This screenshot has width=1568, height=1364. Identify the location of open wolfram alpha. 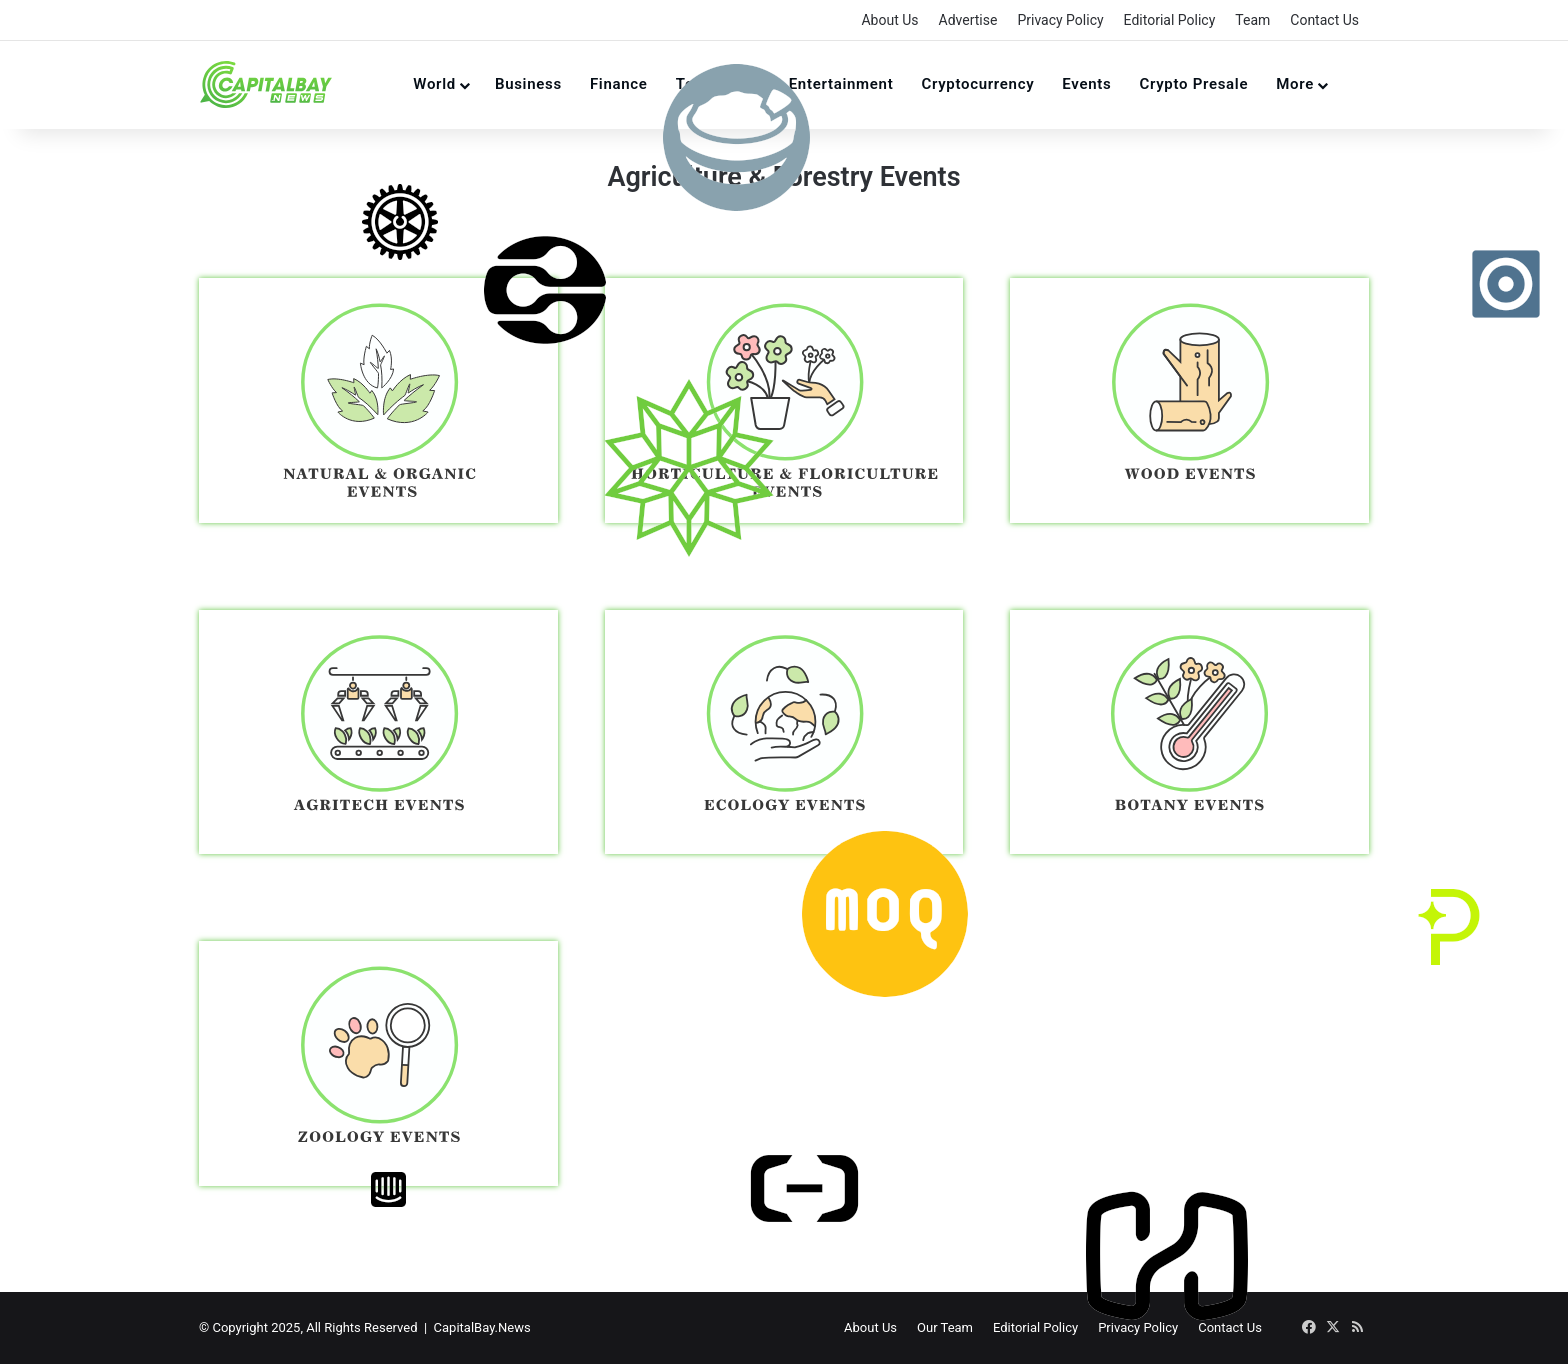
(689, 468).